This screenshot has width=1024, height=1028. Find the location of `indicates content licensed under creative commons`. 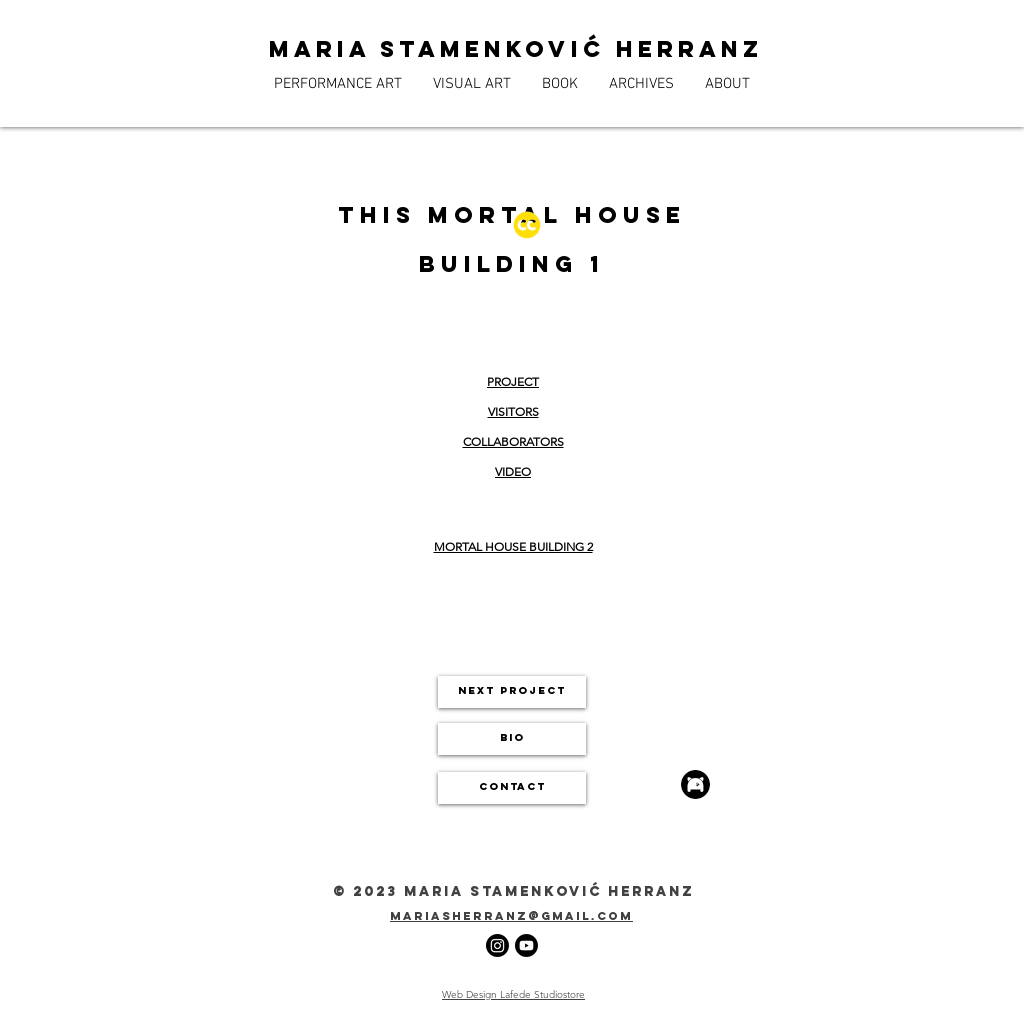

indicates content licensed under creative commons is located at coordinates (527, 225).